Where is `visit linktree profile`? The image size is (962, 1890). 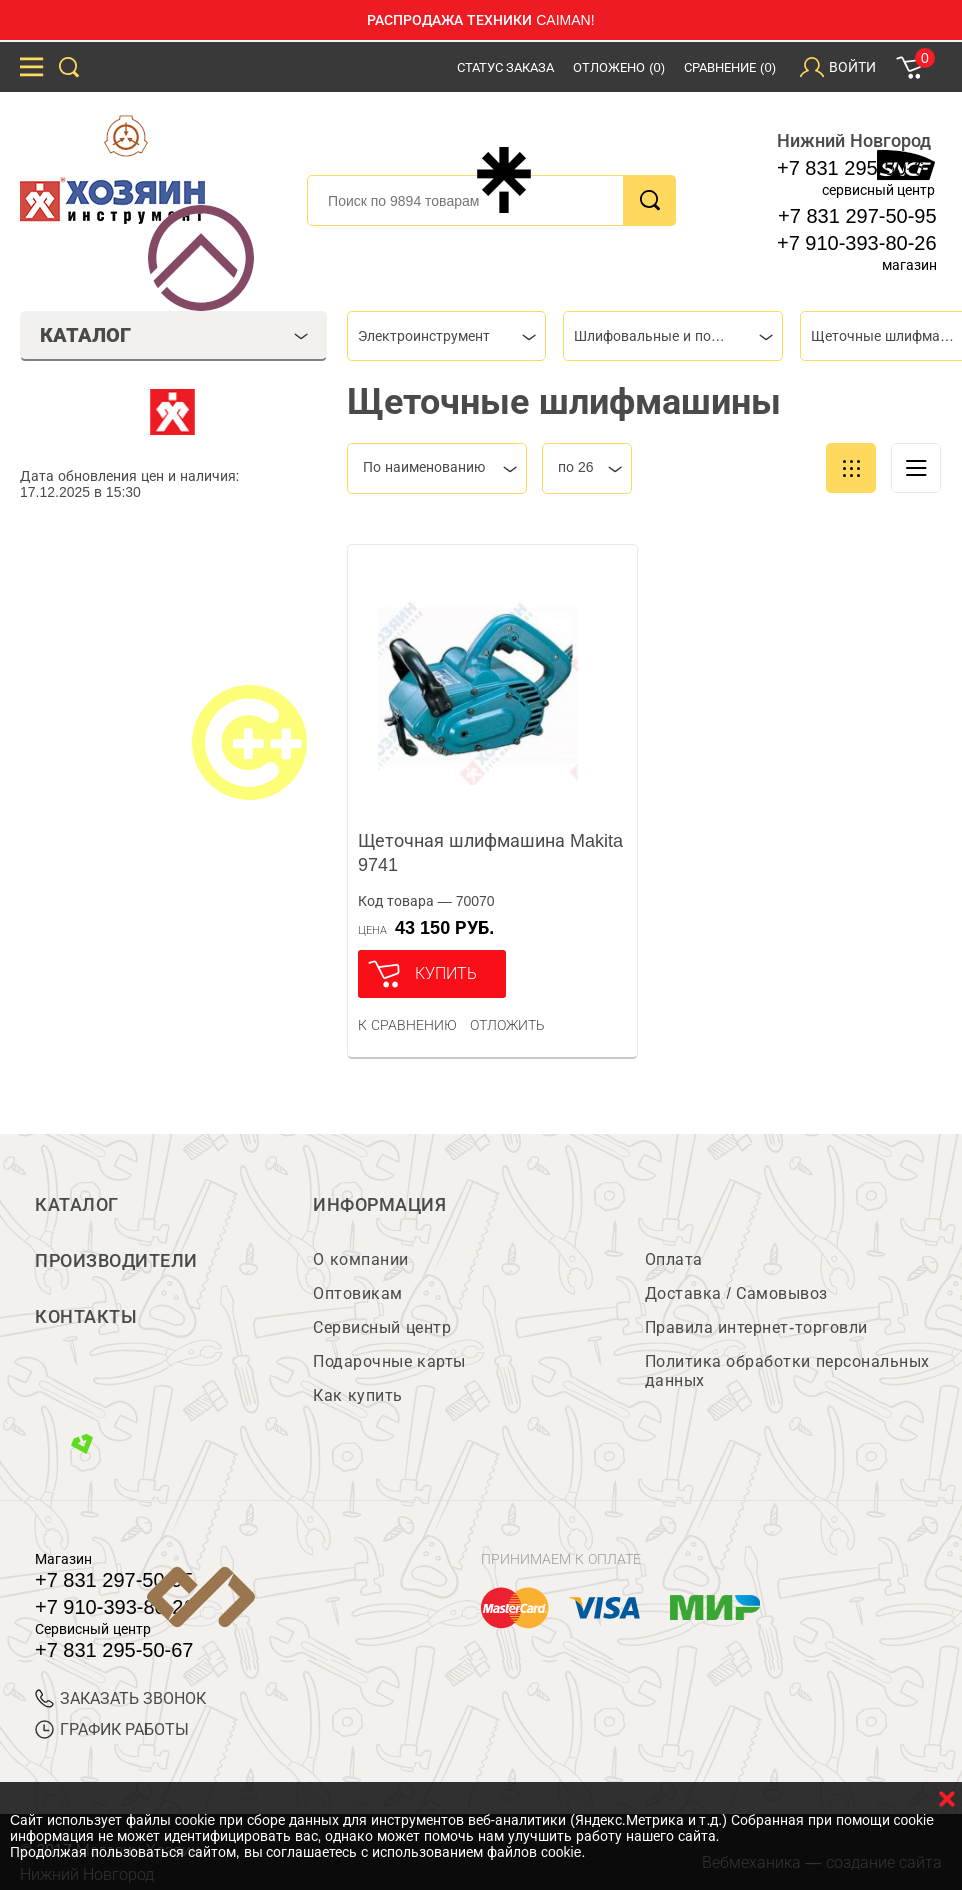 visit linktree profile is located at coordinates (504, 180).